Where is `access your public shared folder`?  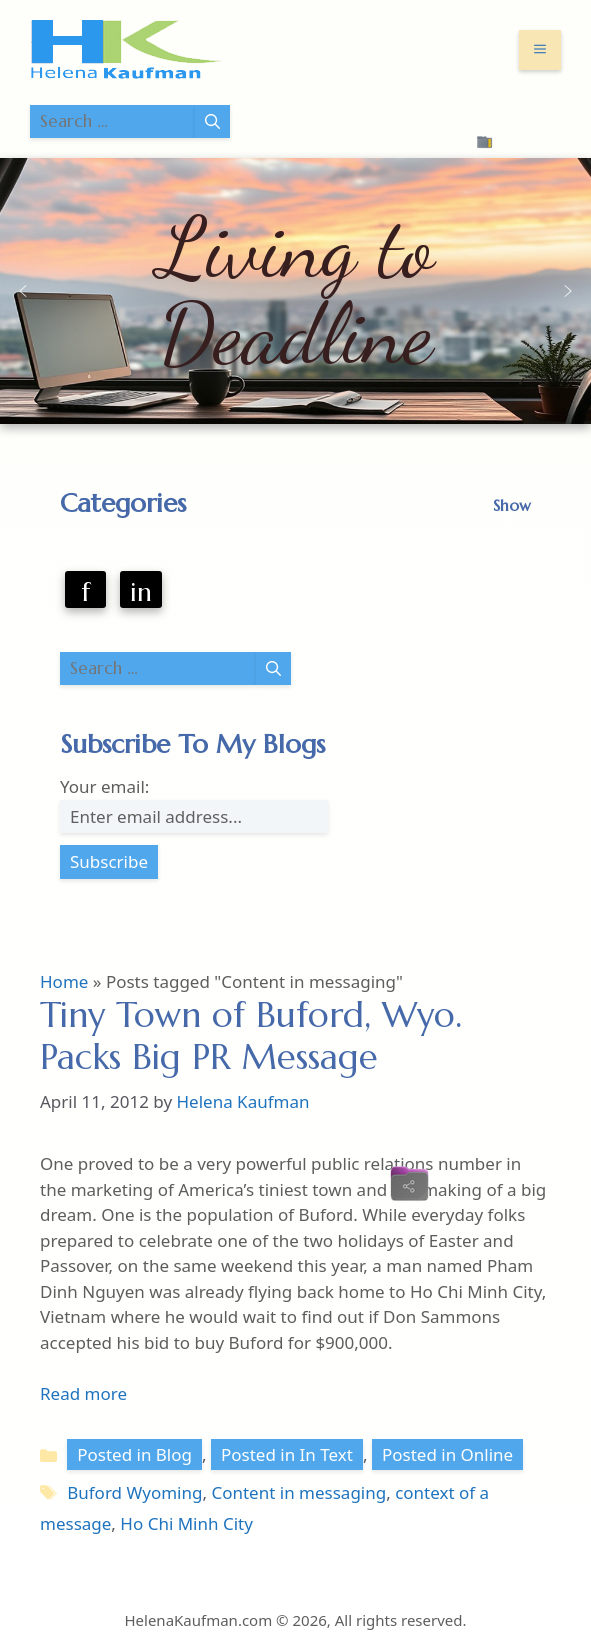
access your public shared folder is located at coordinates (409, 1183).